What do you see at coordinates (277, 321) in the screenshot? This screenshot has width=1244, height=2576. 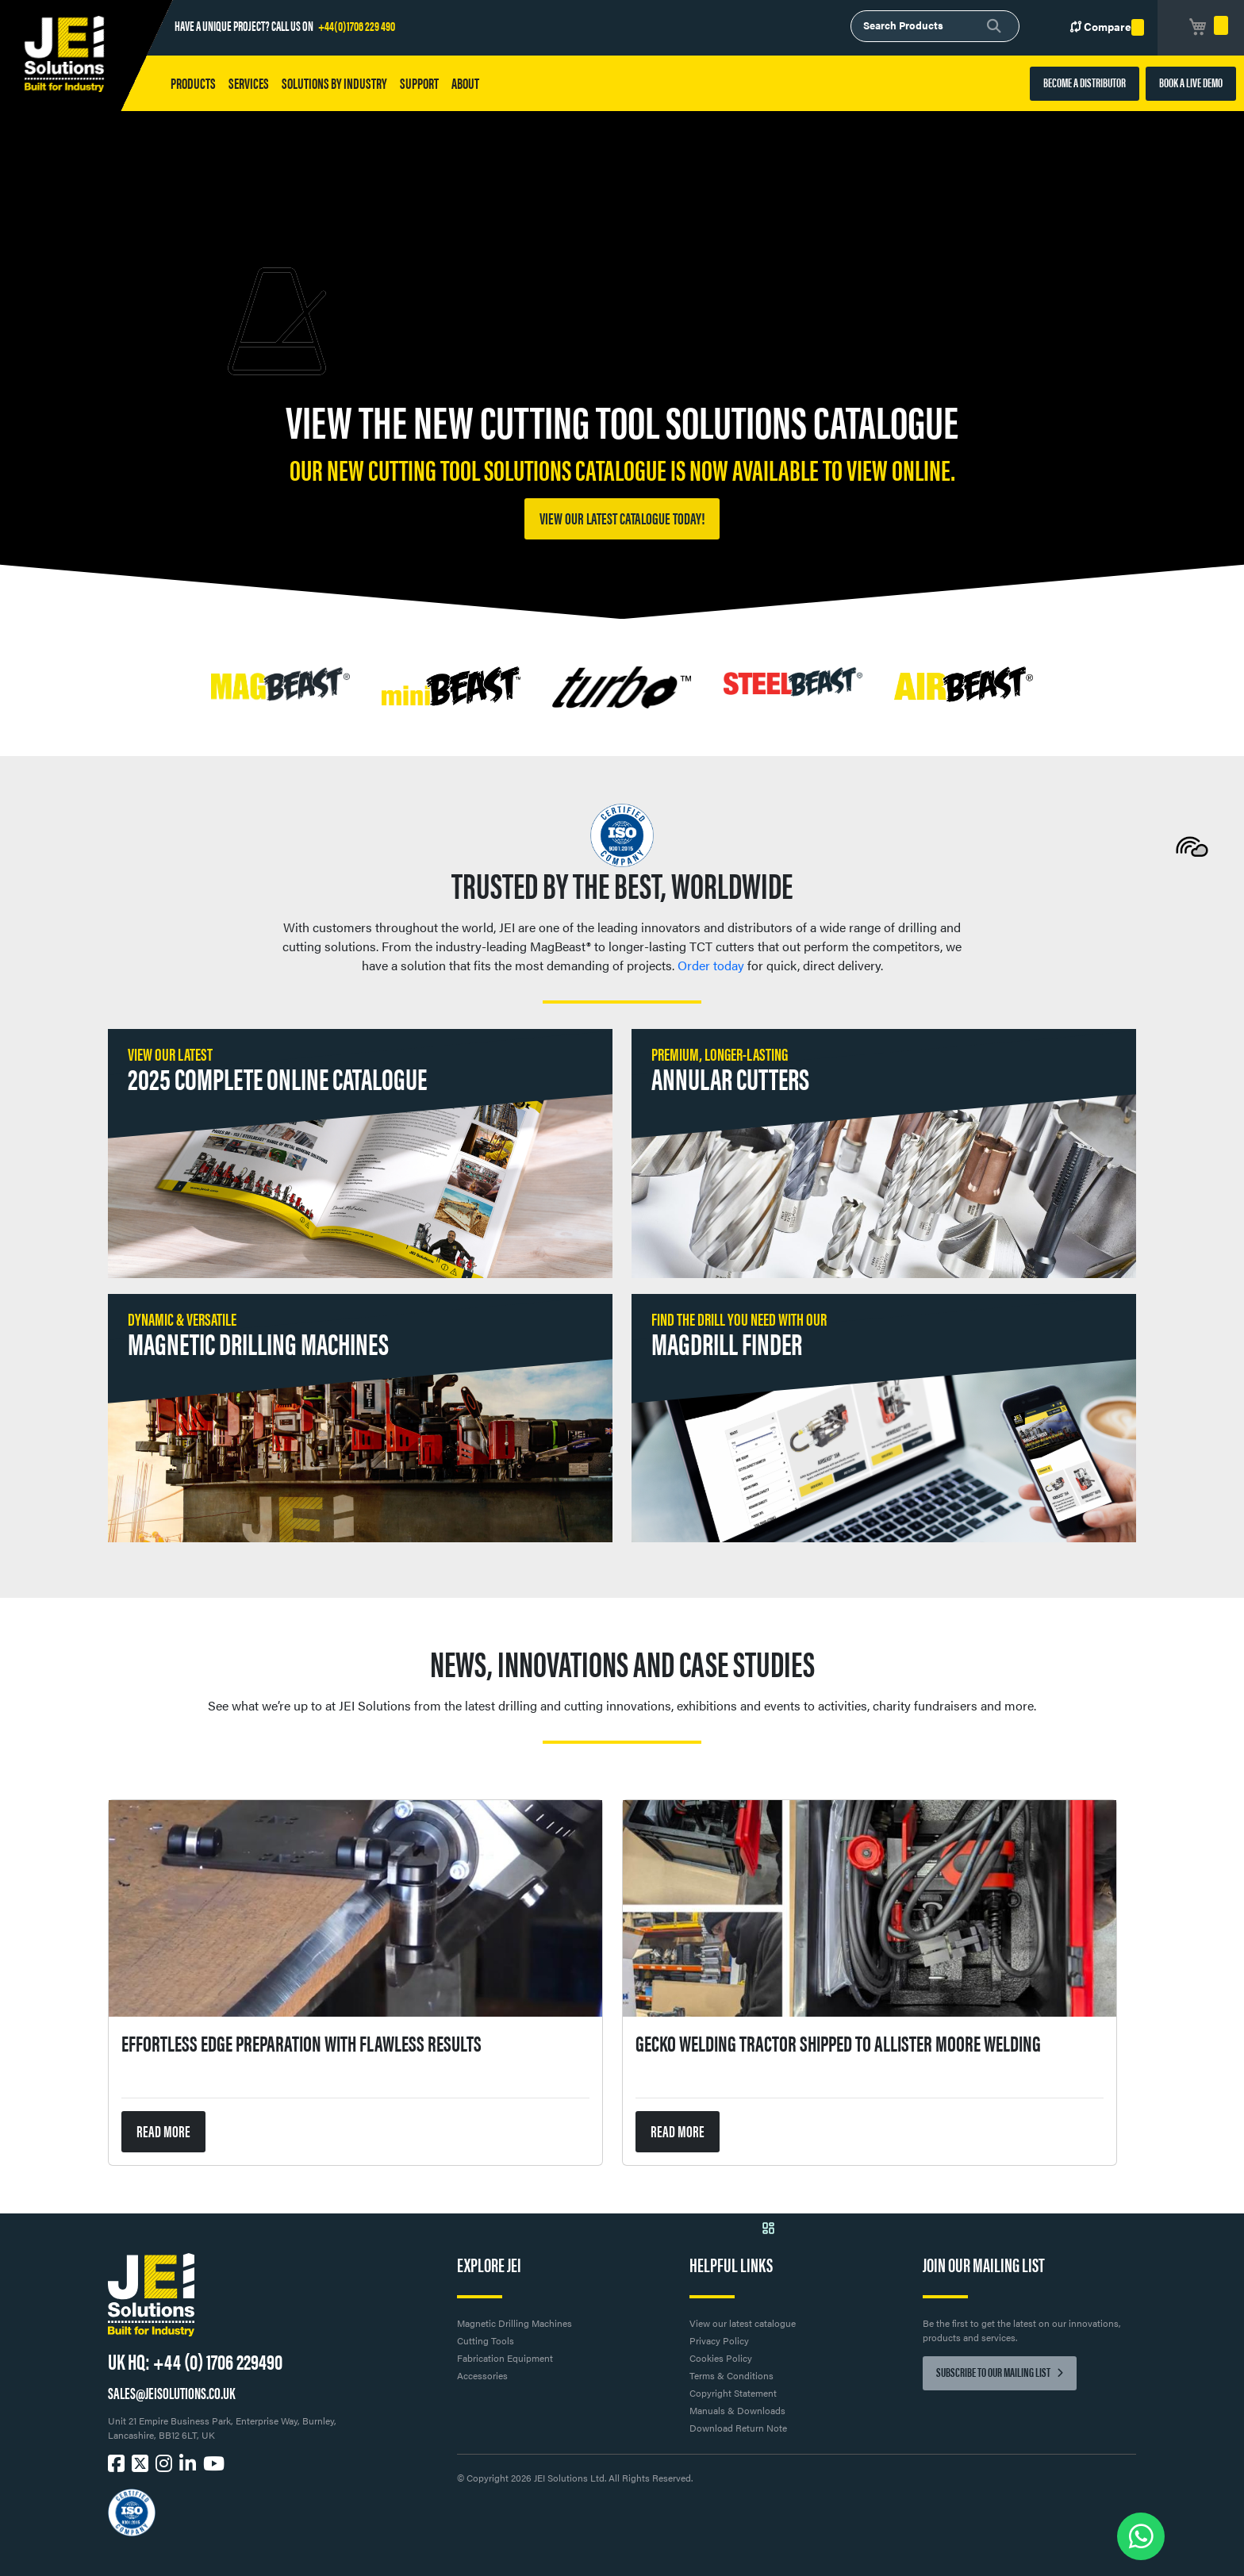 I see `access metronome or tempo settings` at bounding box center [277, 321].